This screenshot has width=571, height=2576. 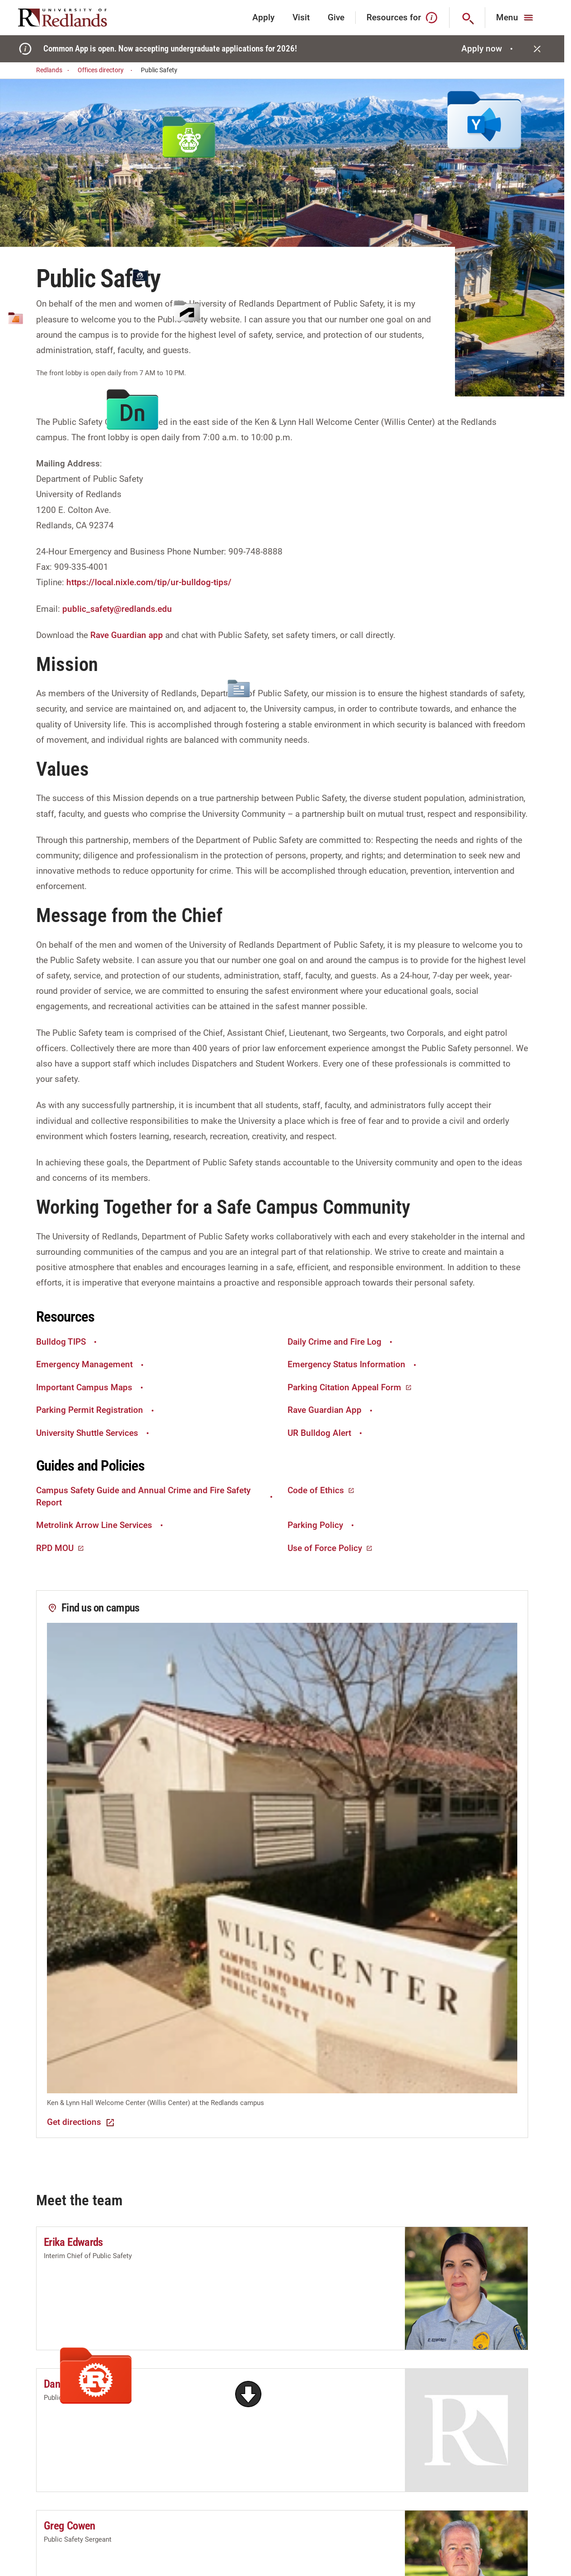 I want to click on open folder containing Microsoft Yammer files, so click(x=484, y=122).